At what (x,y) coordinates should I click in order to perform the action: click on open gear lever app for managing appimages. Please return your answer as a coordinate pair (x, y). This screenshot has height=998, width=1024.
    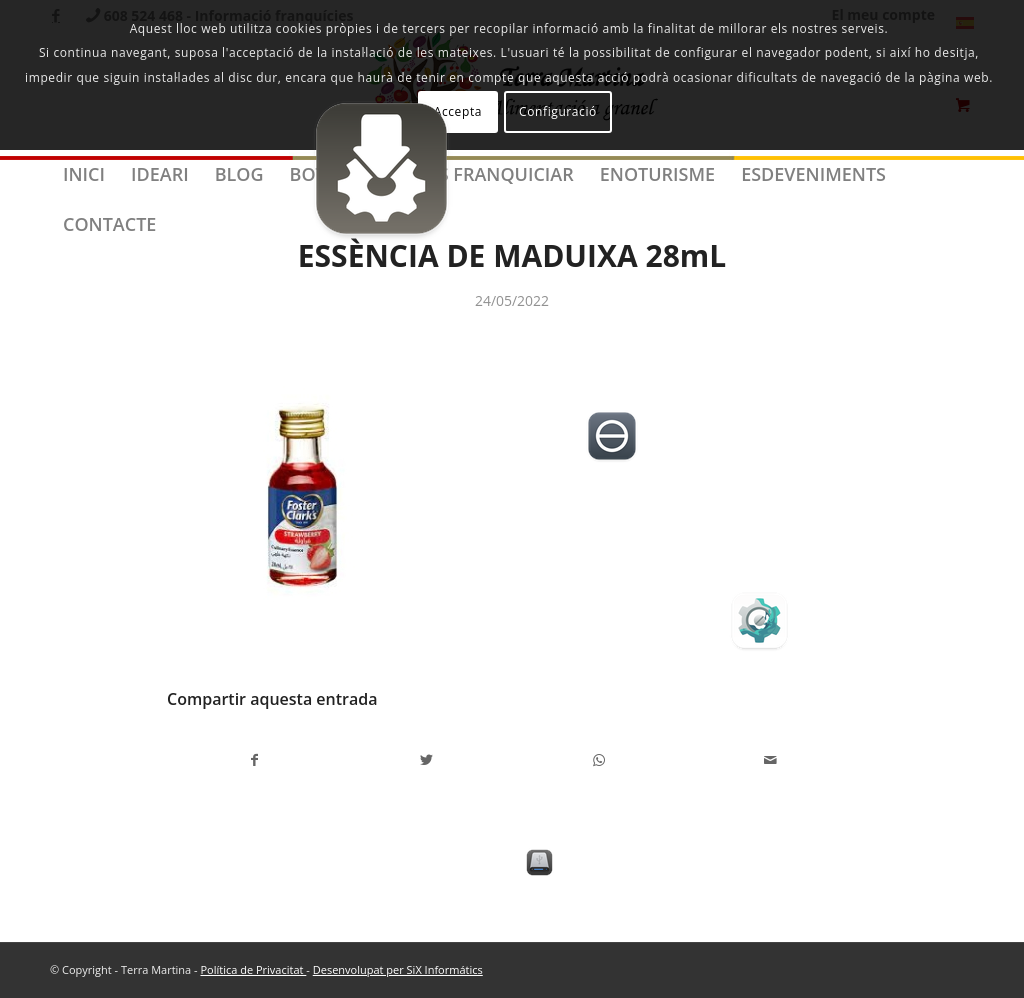
    Looking at the image, I should click on (381, 168).